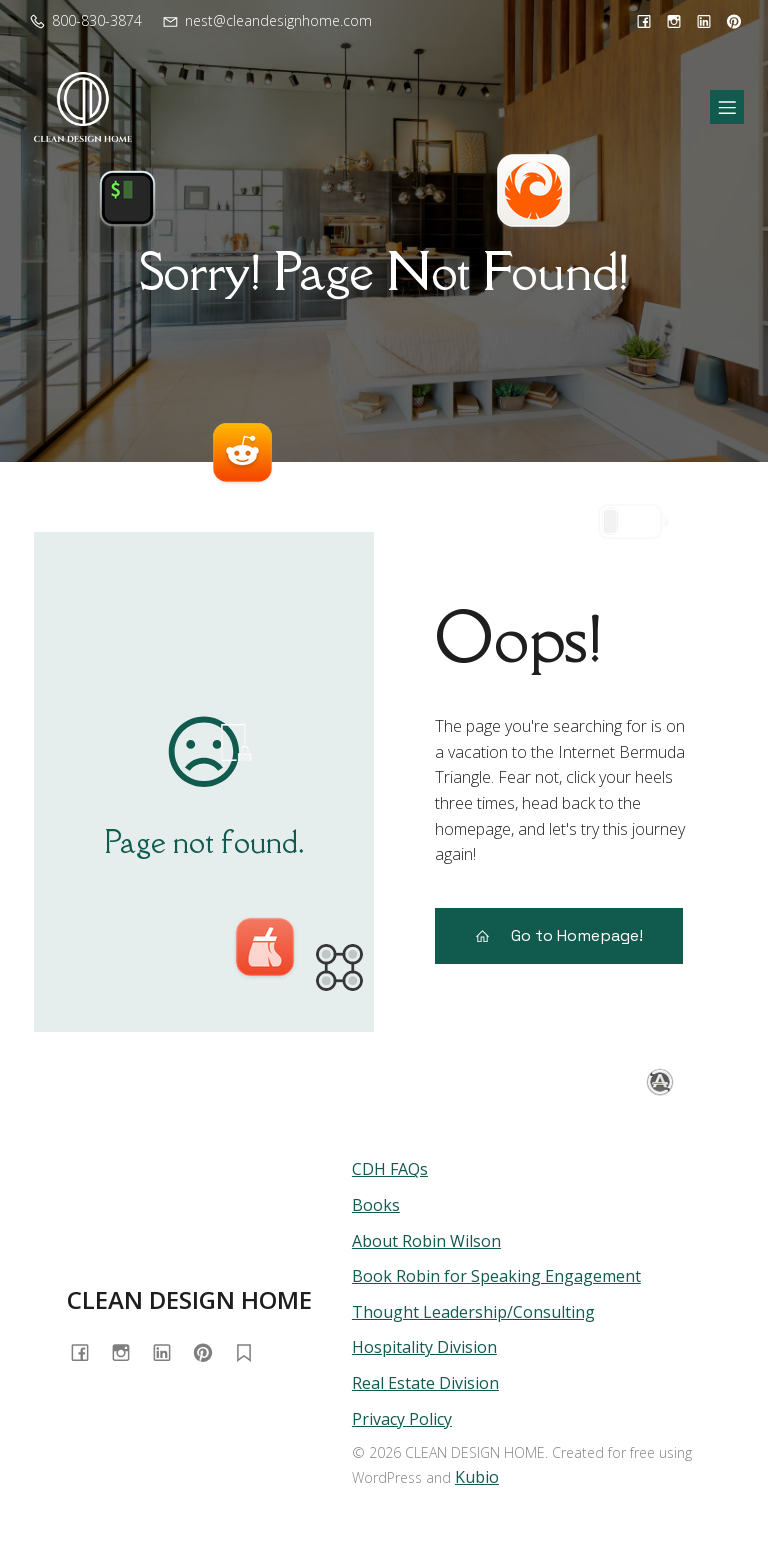  I want to click on open xterm terminal application, so click(127, 198).